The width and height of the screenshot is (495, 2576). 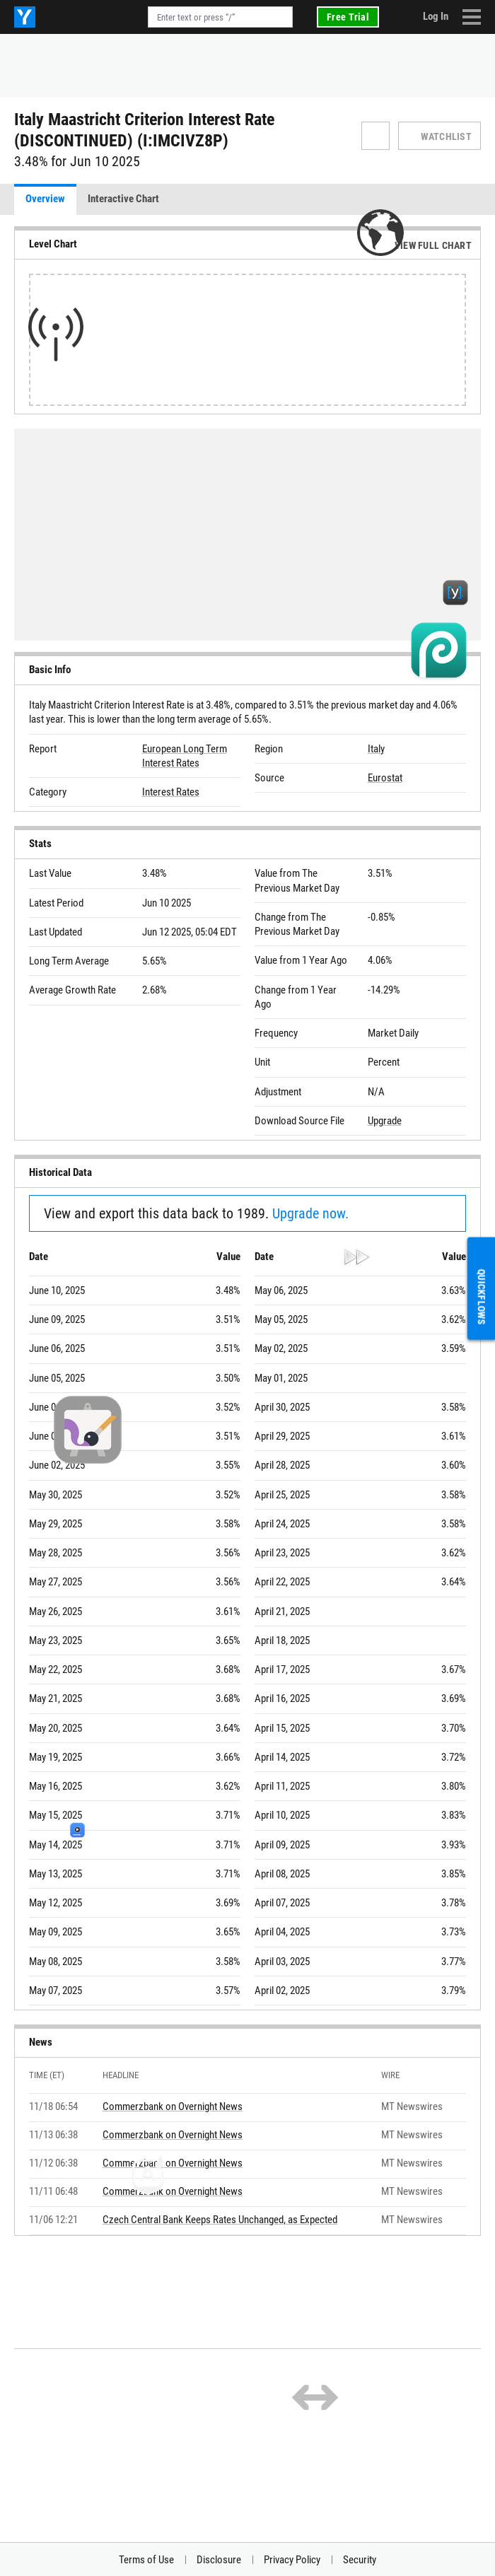 What do you see at coordinates (148, 2174) in the screenshot?
I see `switch to keyboard input method` at bounding box center [148, 2174].